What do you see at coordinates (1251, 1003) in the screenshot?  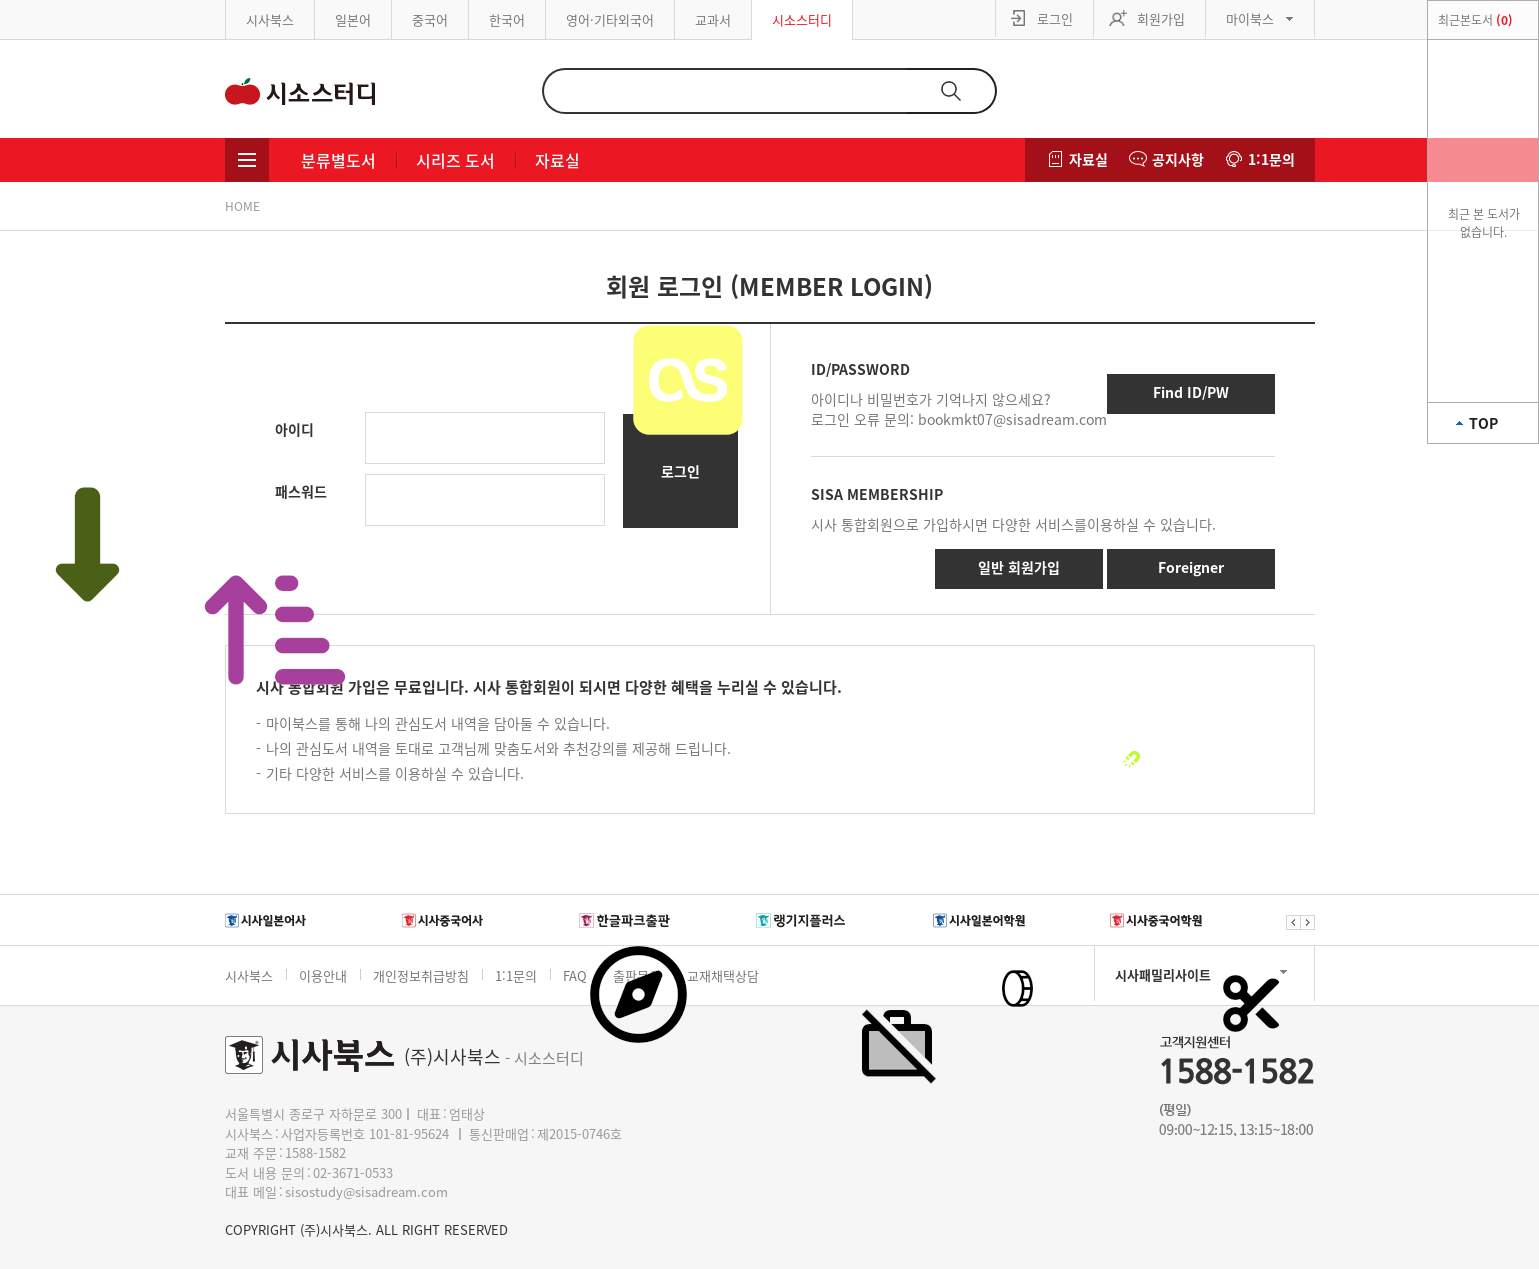 I see `cut selected text or content` at bounding box center [1251, 1003].